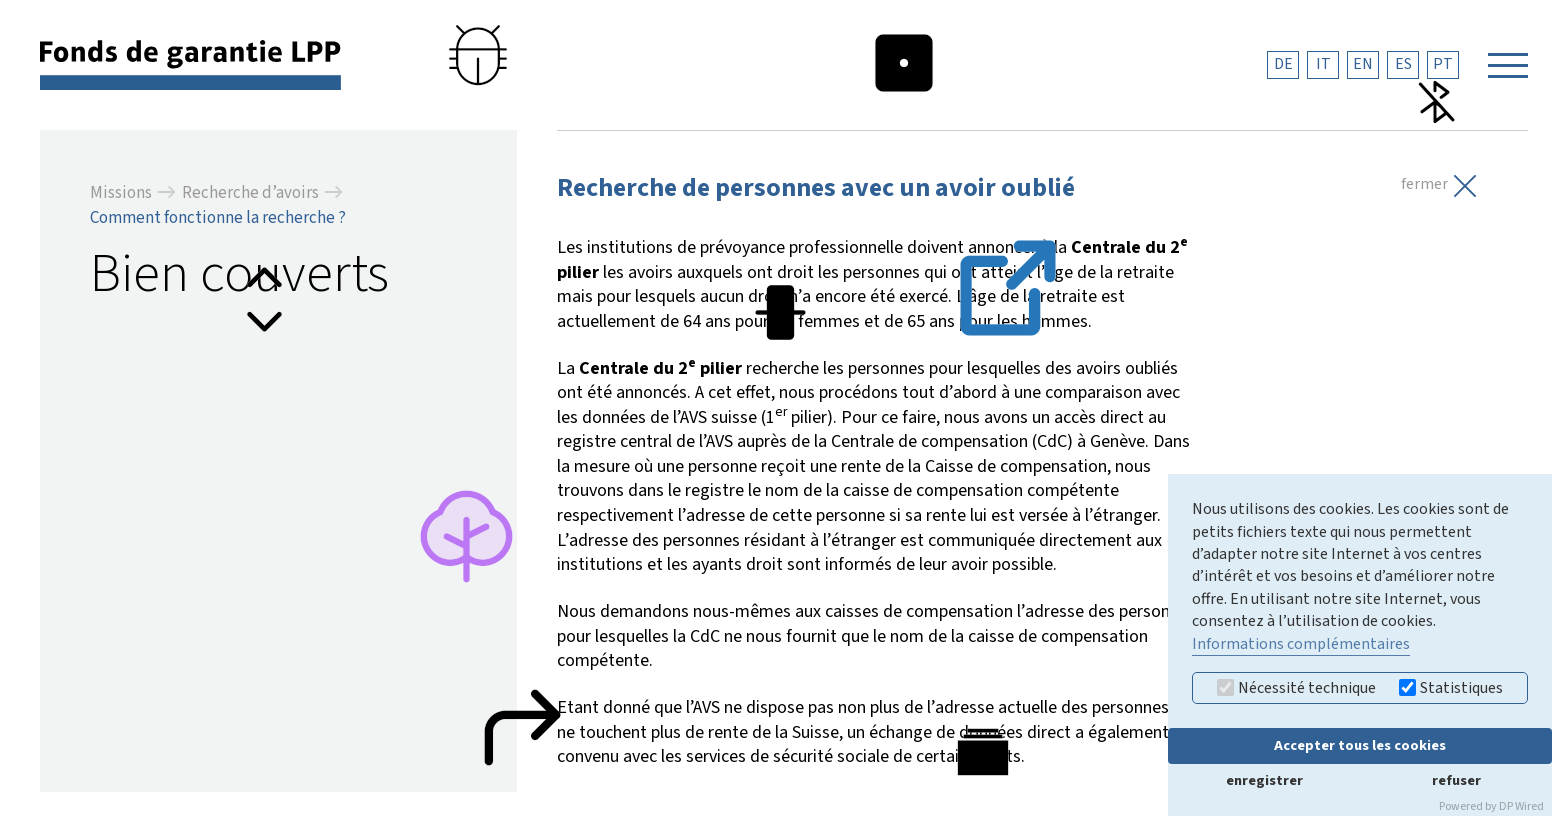 This screenshot has height=832, width=1568. What do you see at coordinates (1008, 288) in the screenshot?
I see `open link in a new window or tab` at bounding box center [1008, 288].